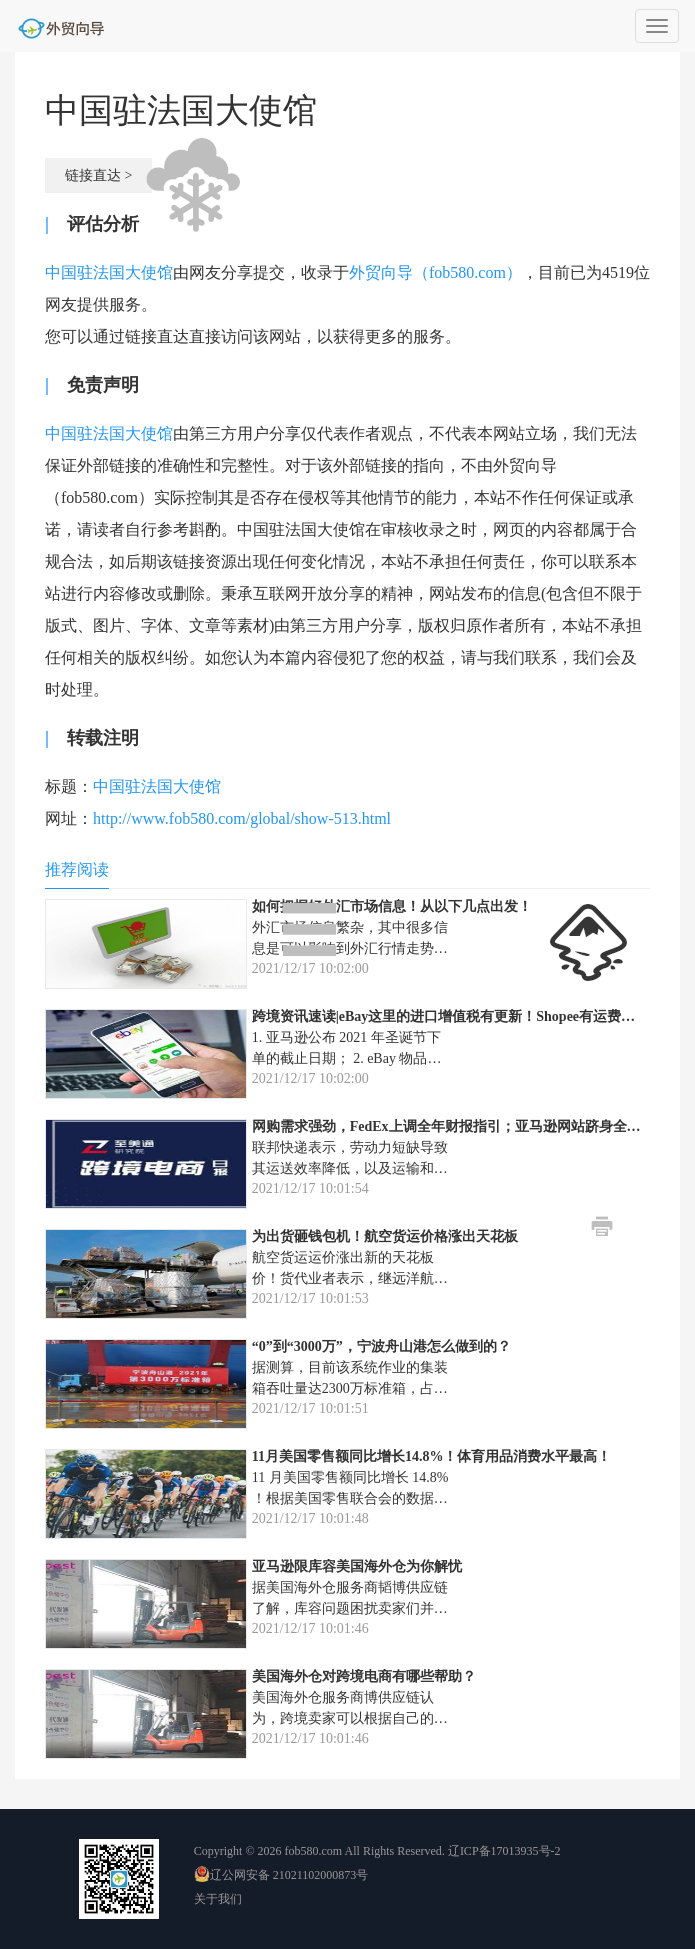 The width and height of the screenshot is (695, 1949). I want to click on indicates snowy weather conditions, so click(193, 185).